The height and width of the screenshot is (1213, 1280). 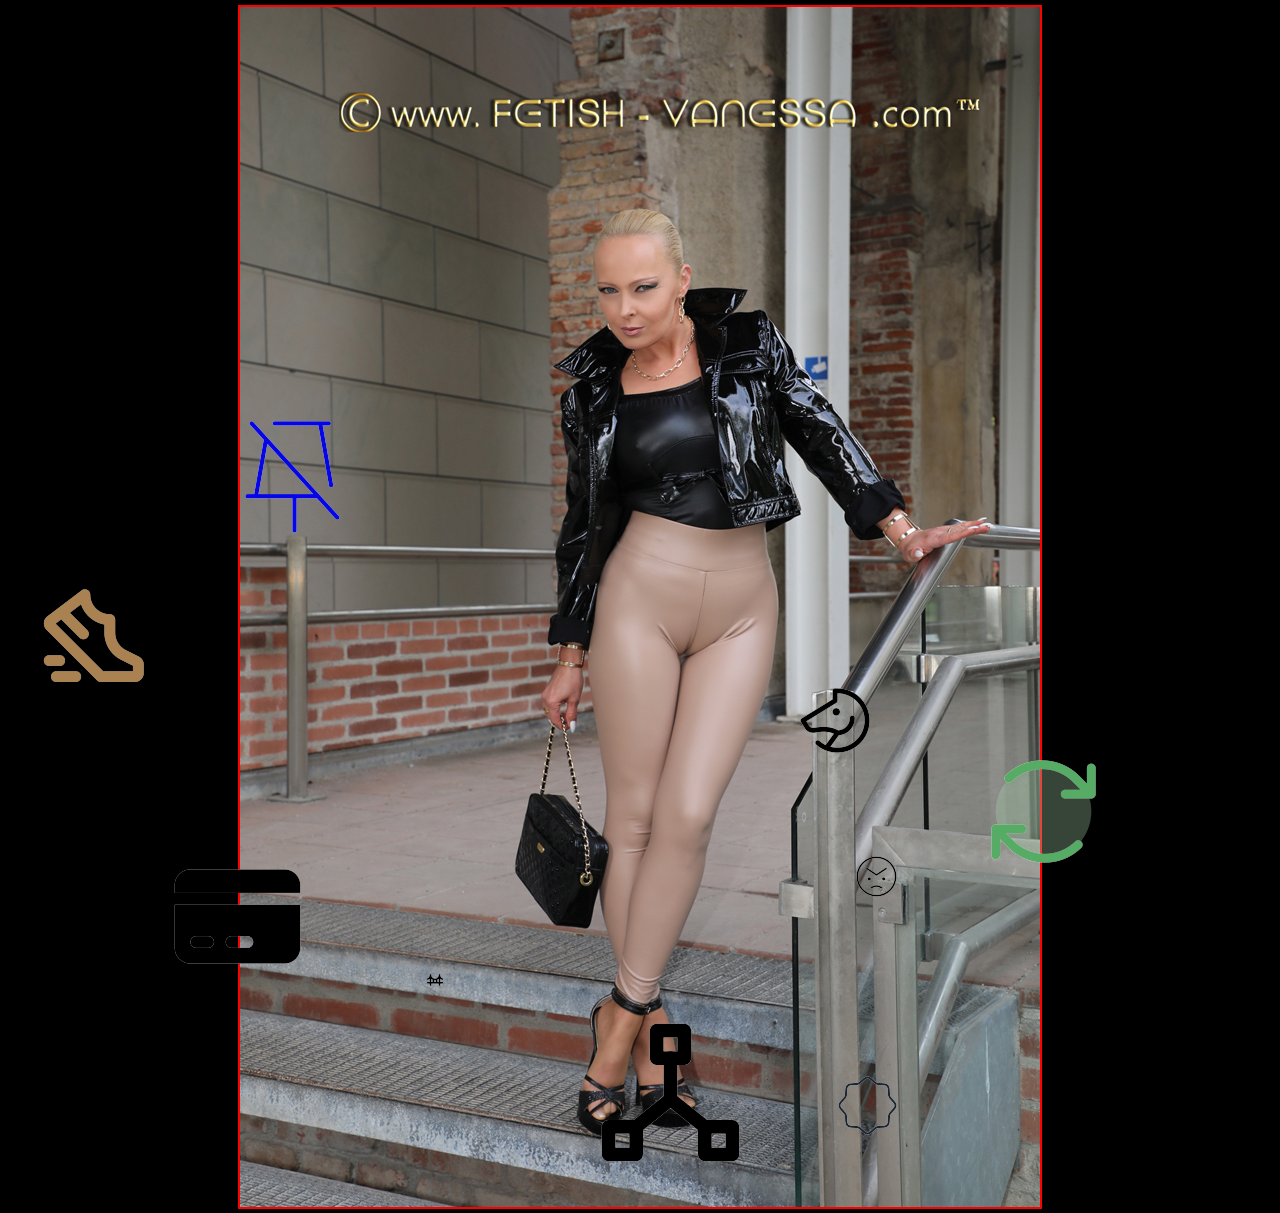 I want to click on view bridge or overpass information, so click(x=435, y=980).